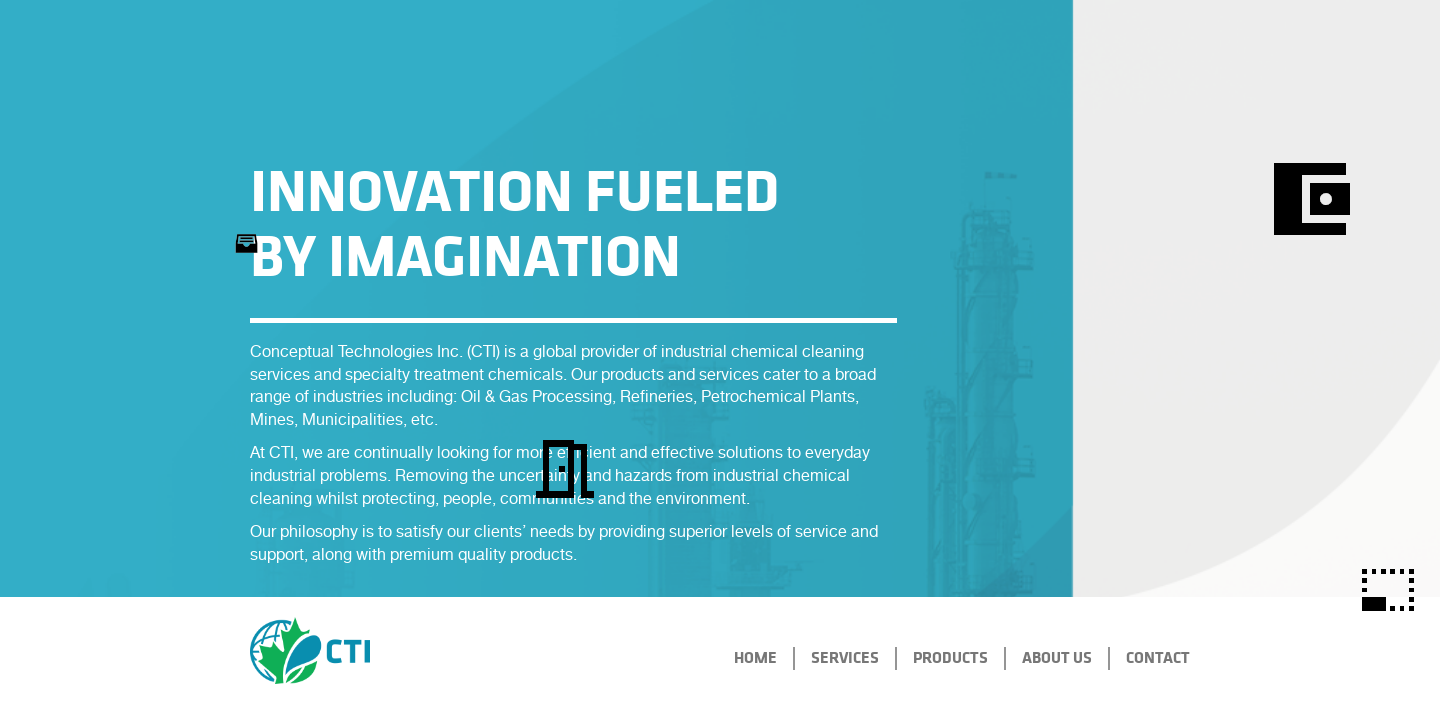 The width and height of the screenshot is (1440, 720). I want to click on view inbox or incoming files, so click(246, 243).